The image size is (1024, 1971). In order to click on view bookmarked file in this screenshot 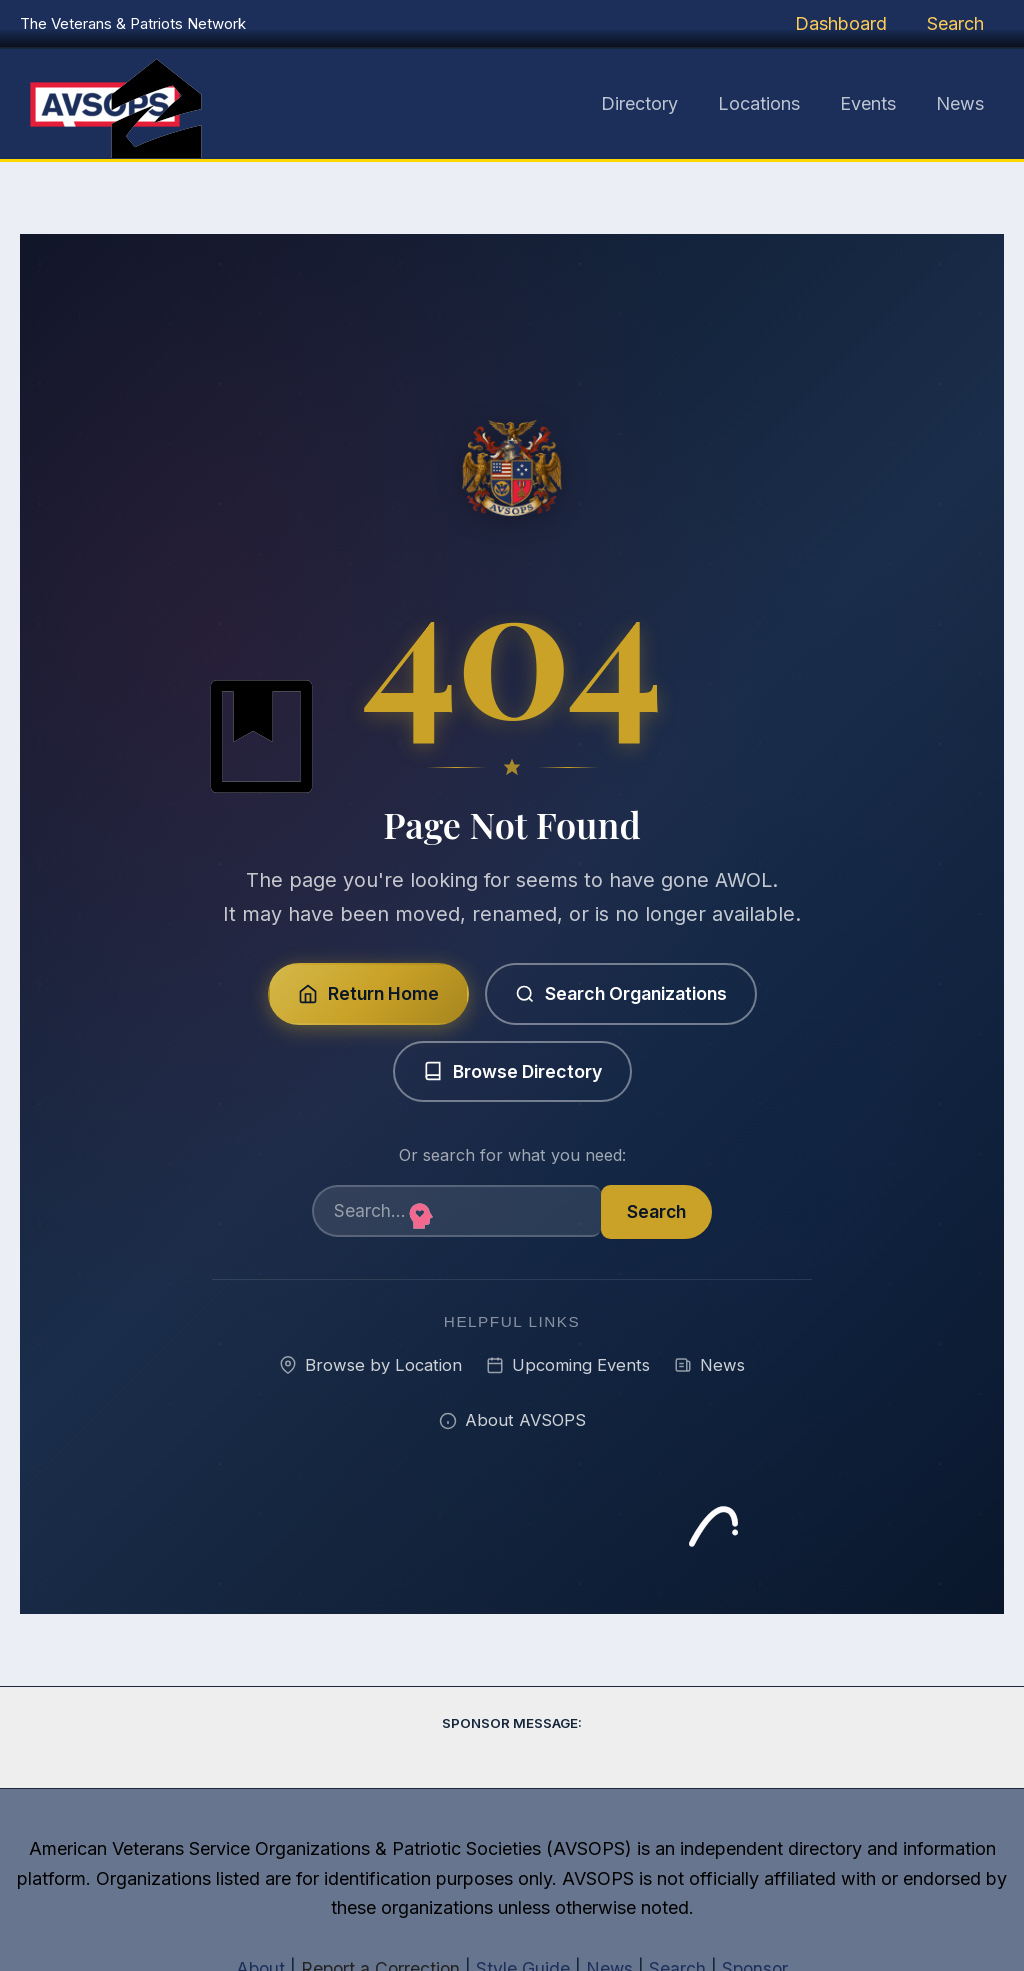, I will do `click(261, 736)`.